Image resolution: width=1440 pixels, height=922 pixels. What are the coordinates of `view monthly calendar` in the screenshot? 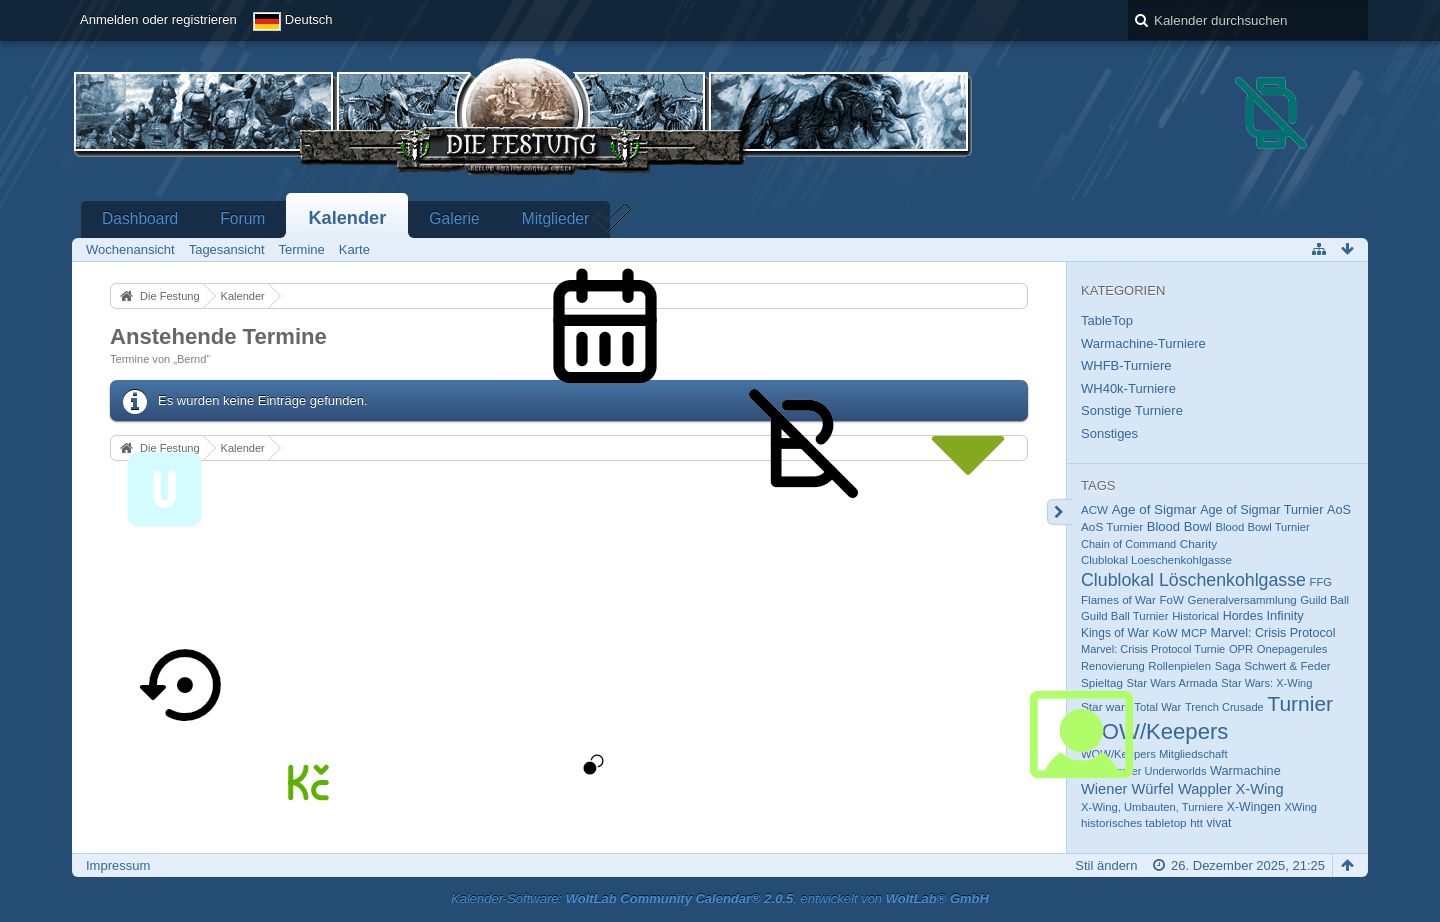 It's located at (605, 326).